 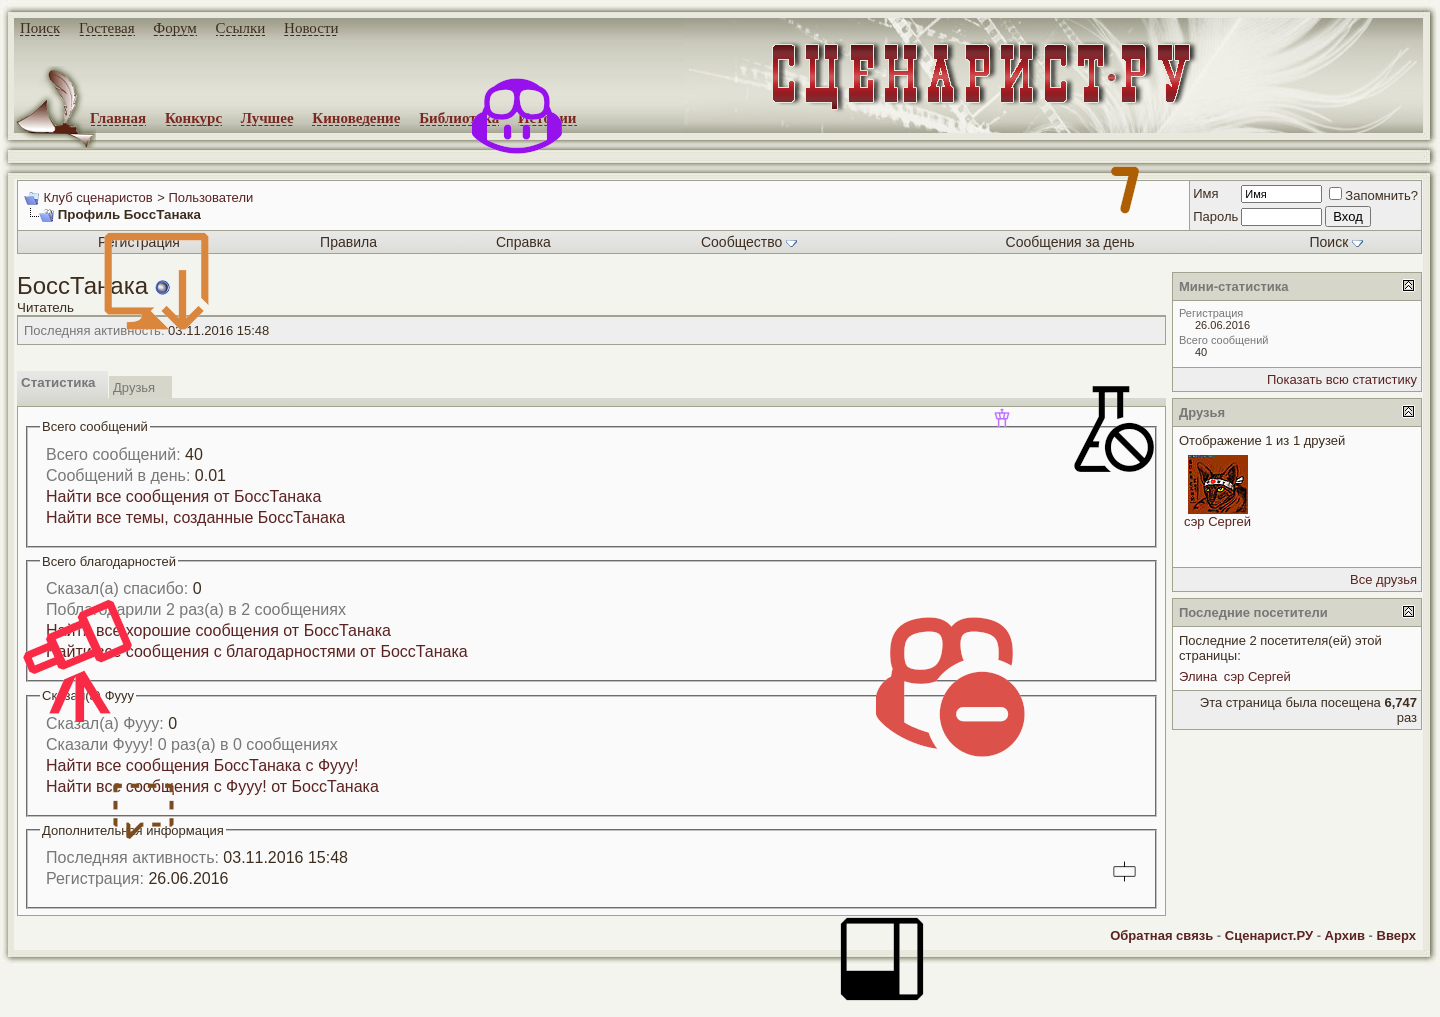 I want to click on indicates item number 7 in a list or sequence, so click(x=1125, y=190).